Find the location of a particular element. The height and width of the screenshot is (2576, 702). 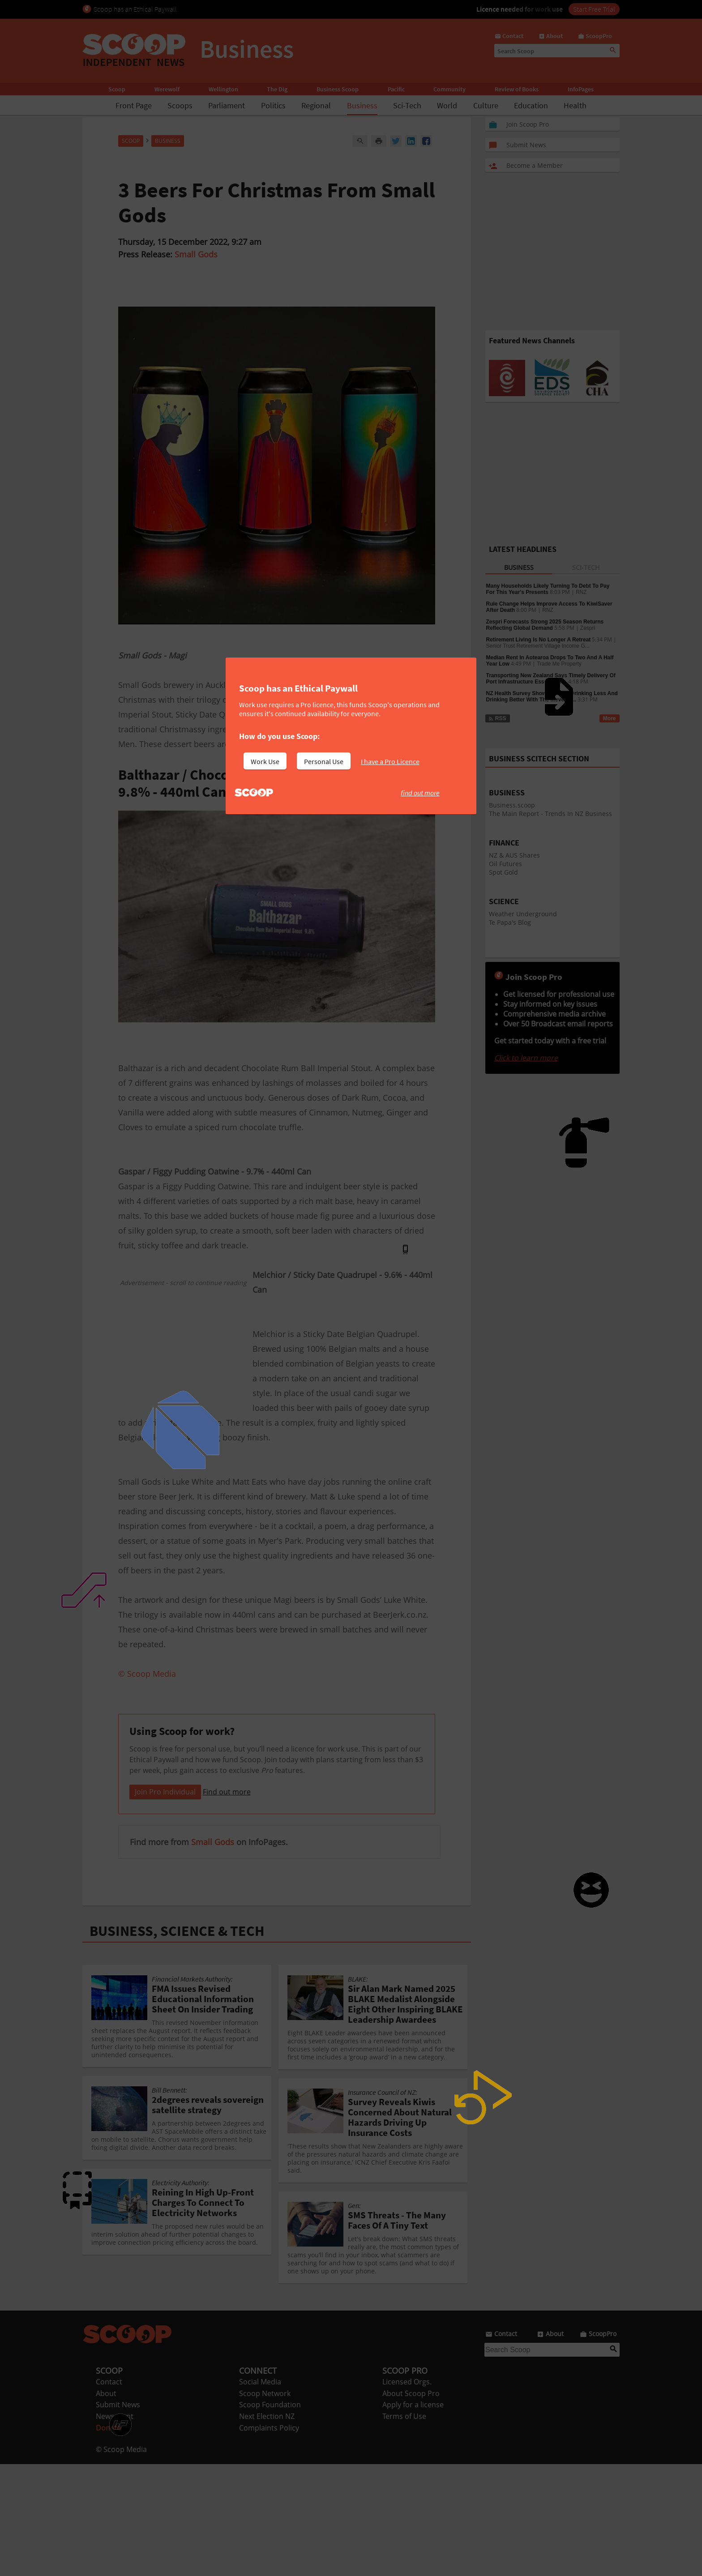

rerun the current debug session is located at coordinates (485, 2093).